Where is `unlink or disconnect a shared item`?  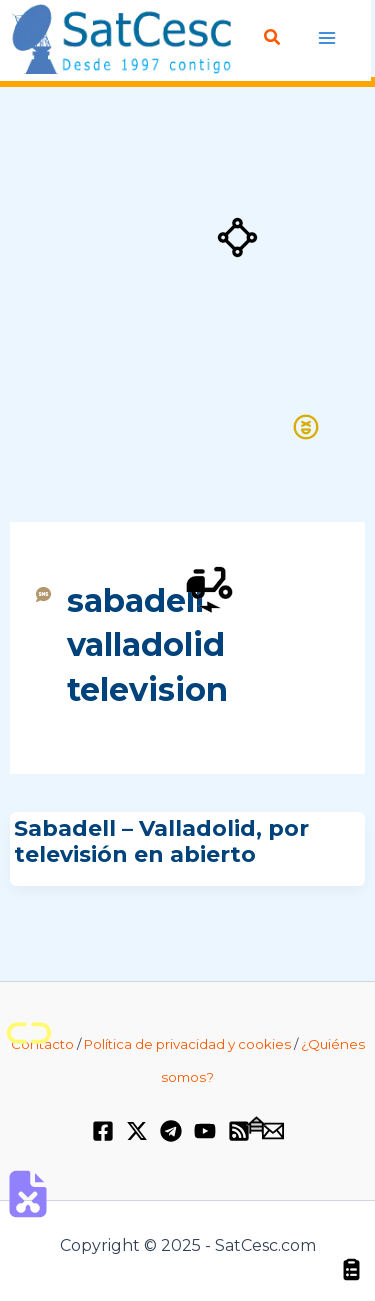 unlink or disconnect a shared item is located at coordinates (29, 1033).